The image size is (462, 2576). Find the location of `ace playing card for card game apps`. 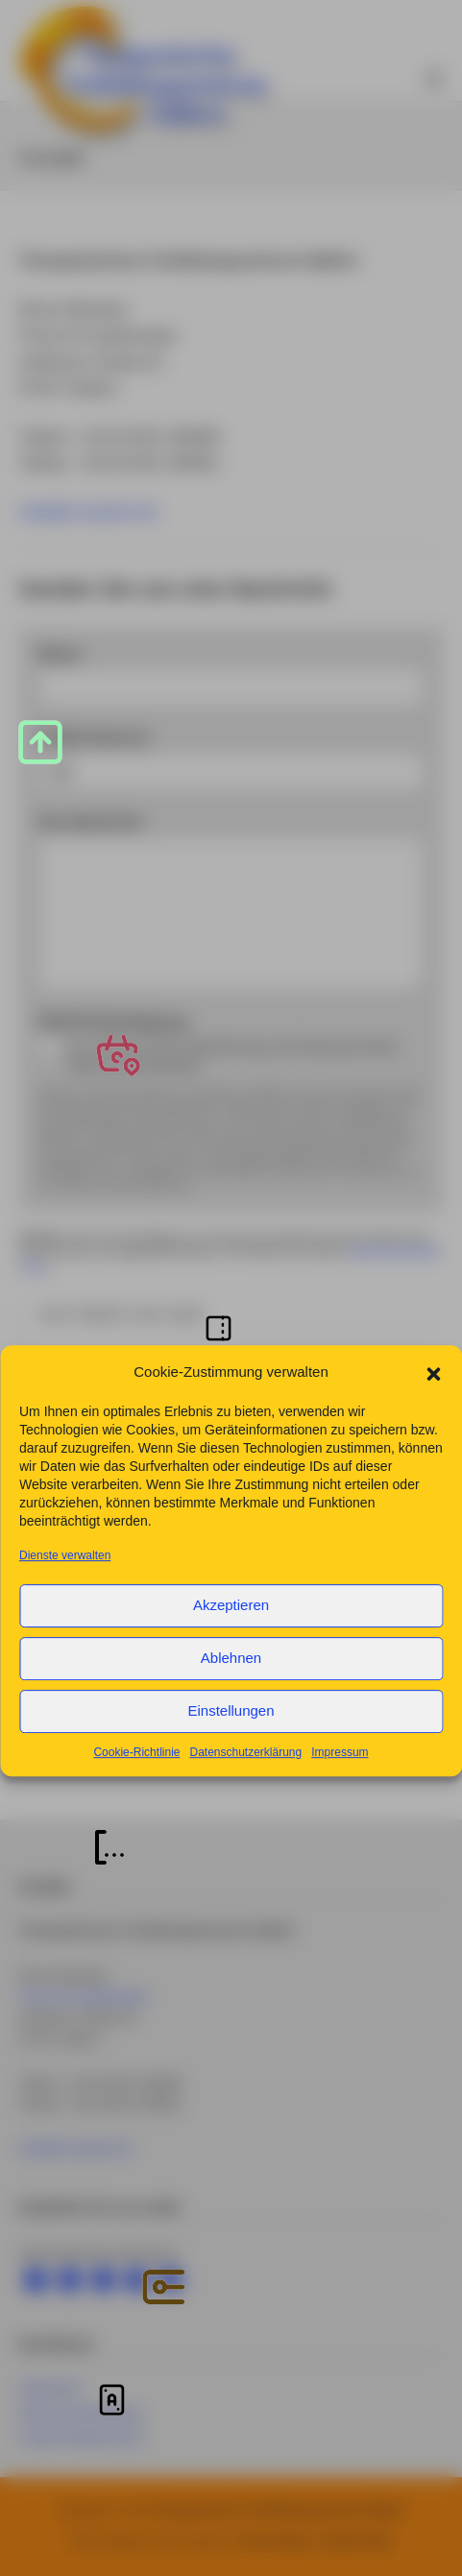

ace playing card for card game apps is located at coordinates (111, 2399).